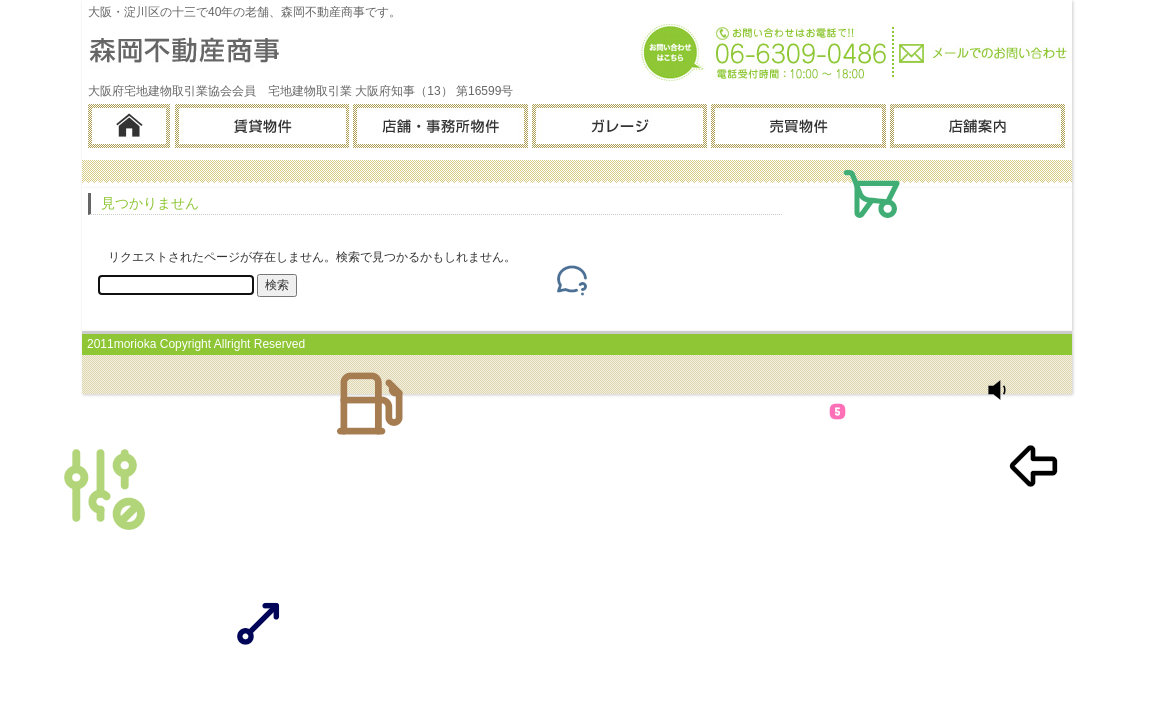 Image resolution: width=1154 pixels, height=720 pixels. What do you see at coordinates (997, 390) in the screenshot?
I see `adjust volume to low level` at bounding box center [997, 390].